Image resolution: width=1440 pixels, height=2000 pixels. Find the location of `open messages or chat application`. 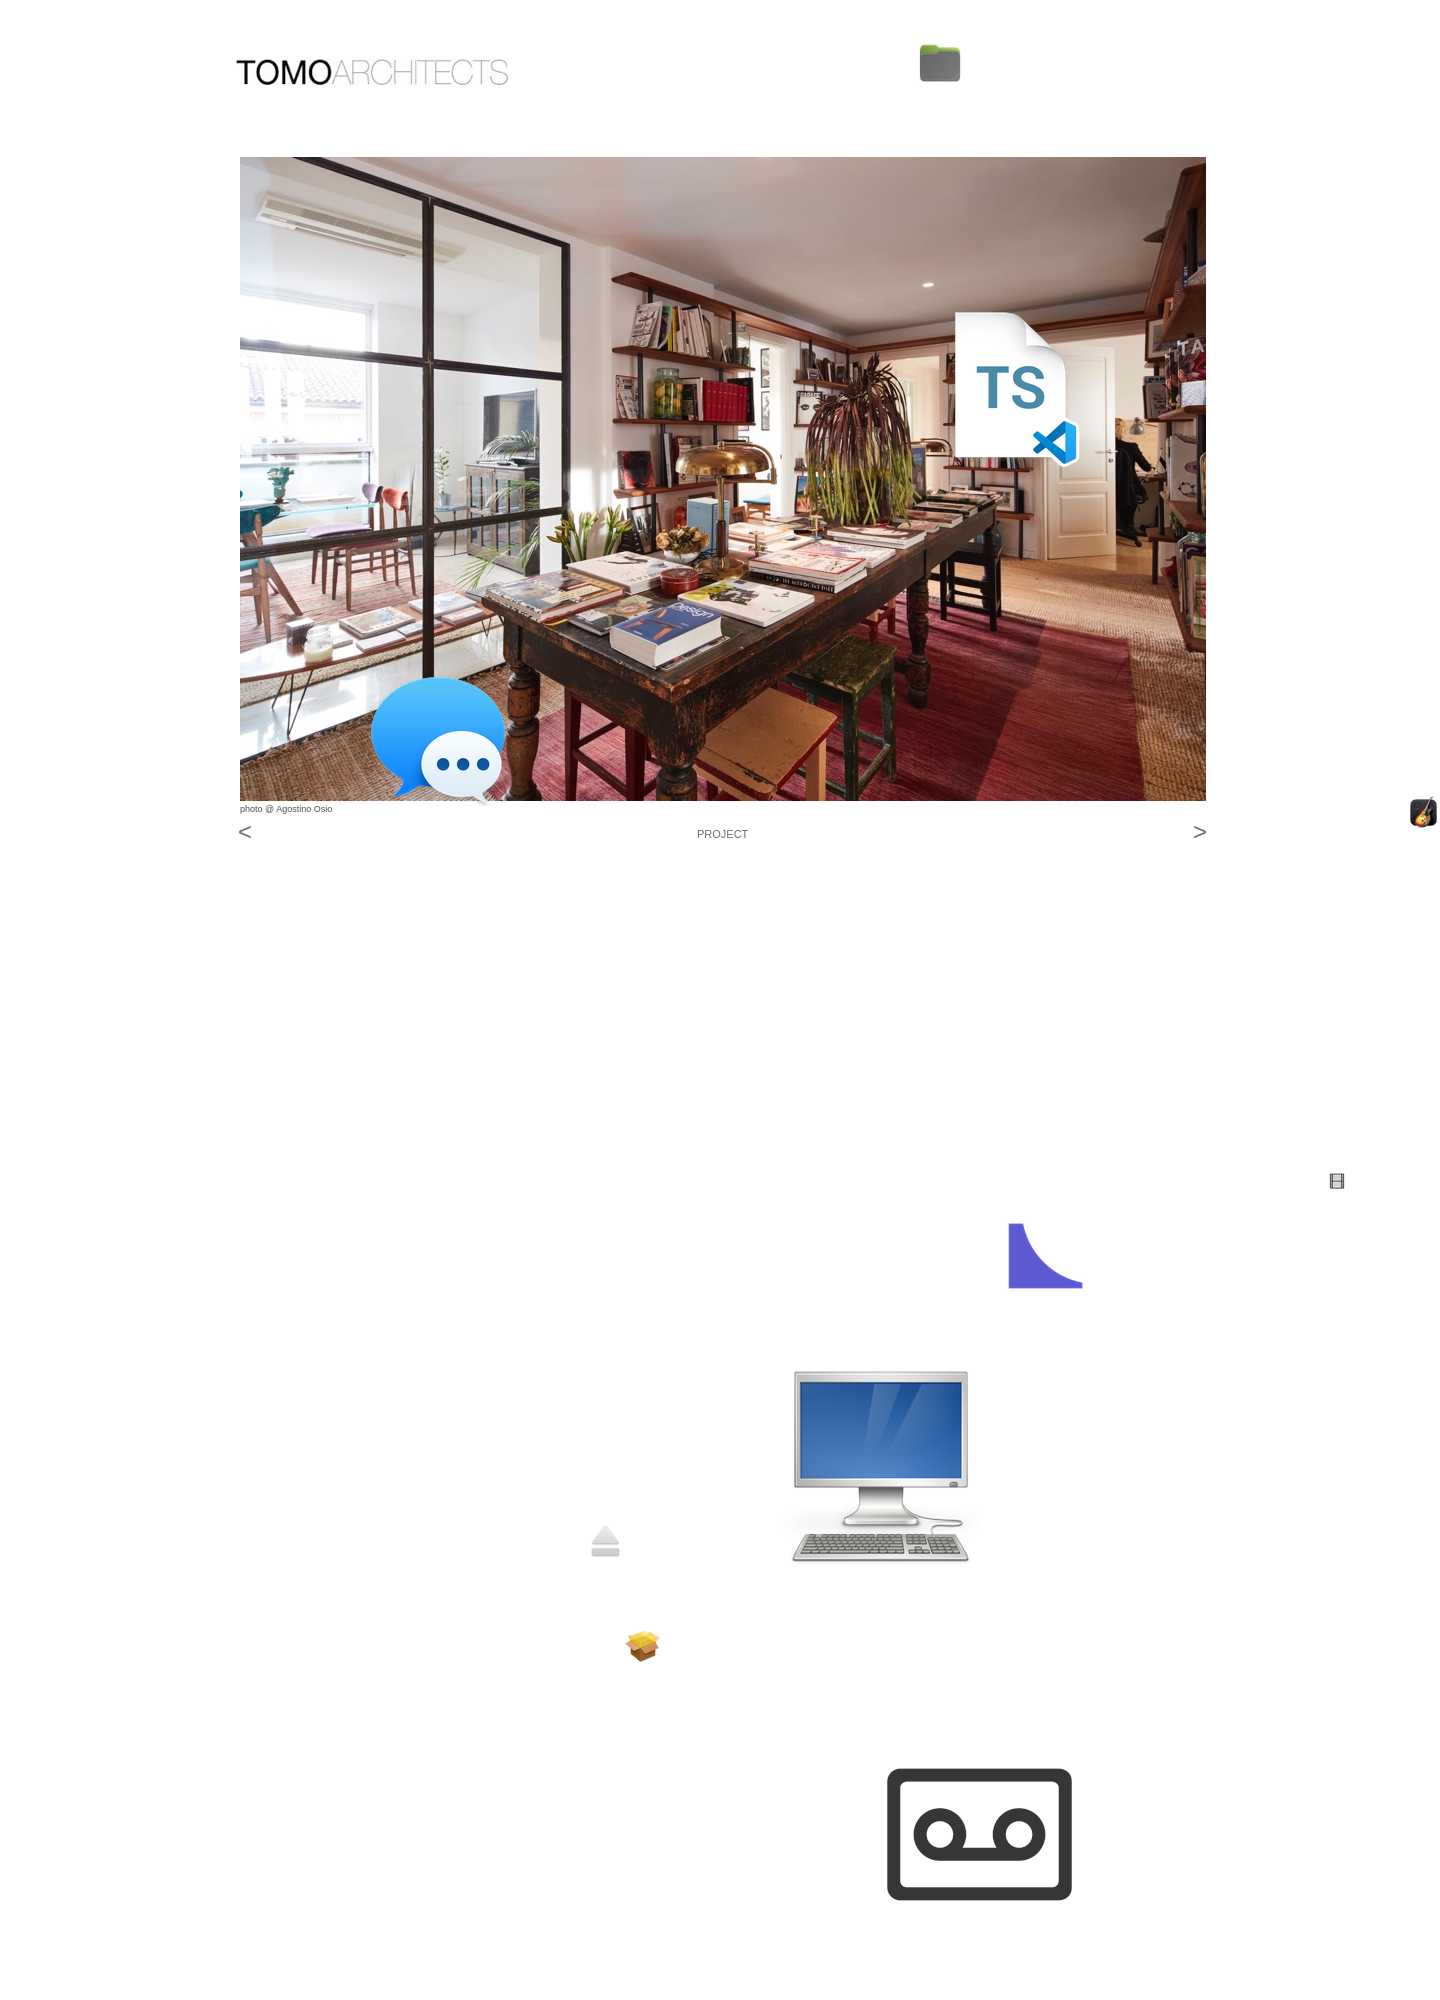

open messages or chat application is located at coordinates (438, 738).